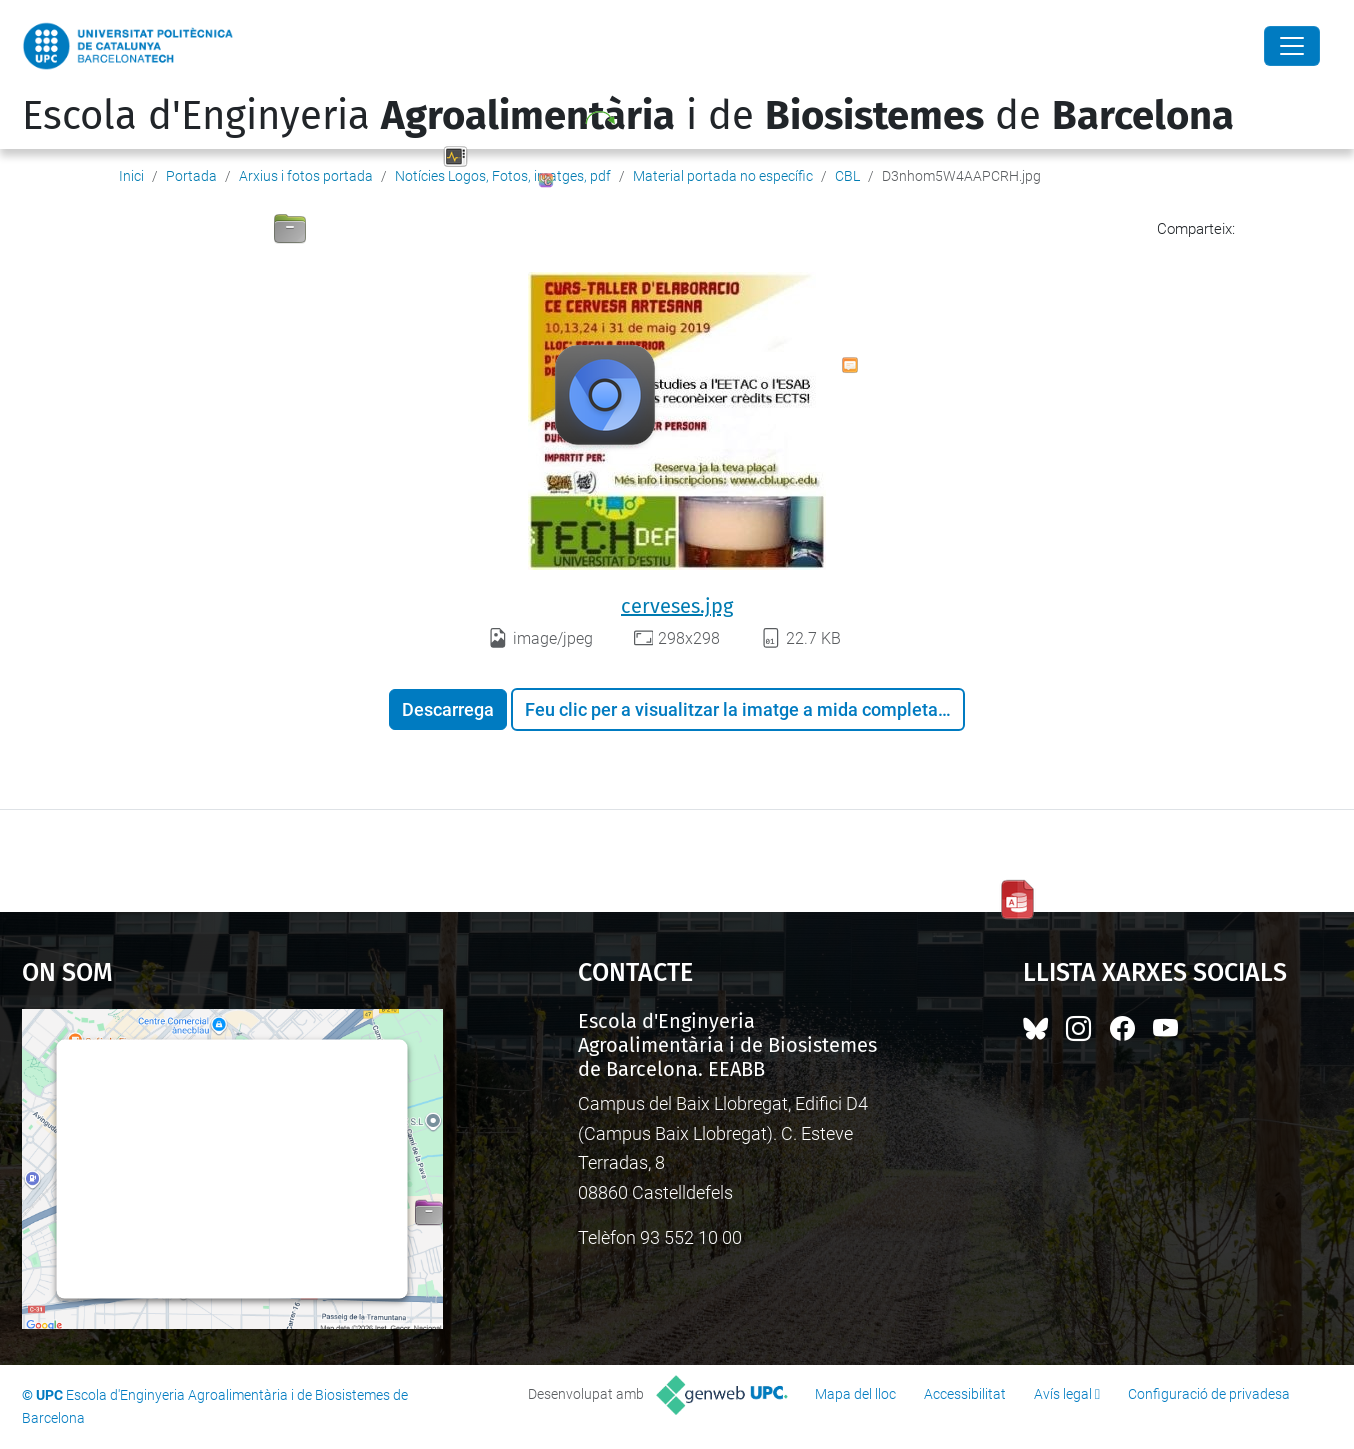  Describe the element at coordinates (429, 1212) in the screenshot. I see `open file manager application` at that location.